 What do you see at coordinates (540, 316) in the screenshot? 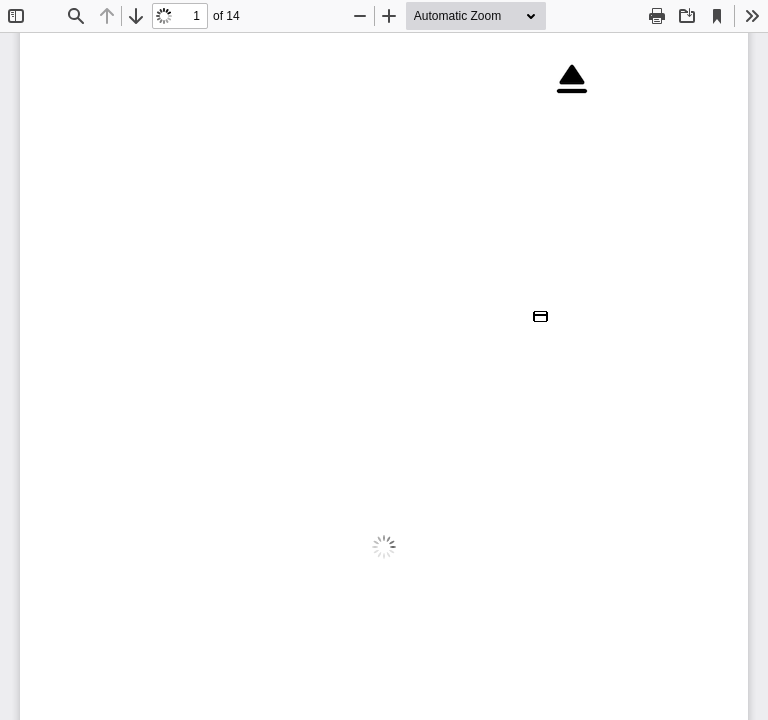
I see `access payment methods` at bounding box center [540, 316].